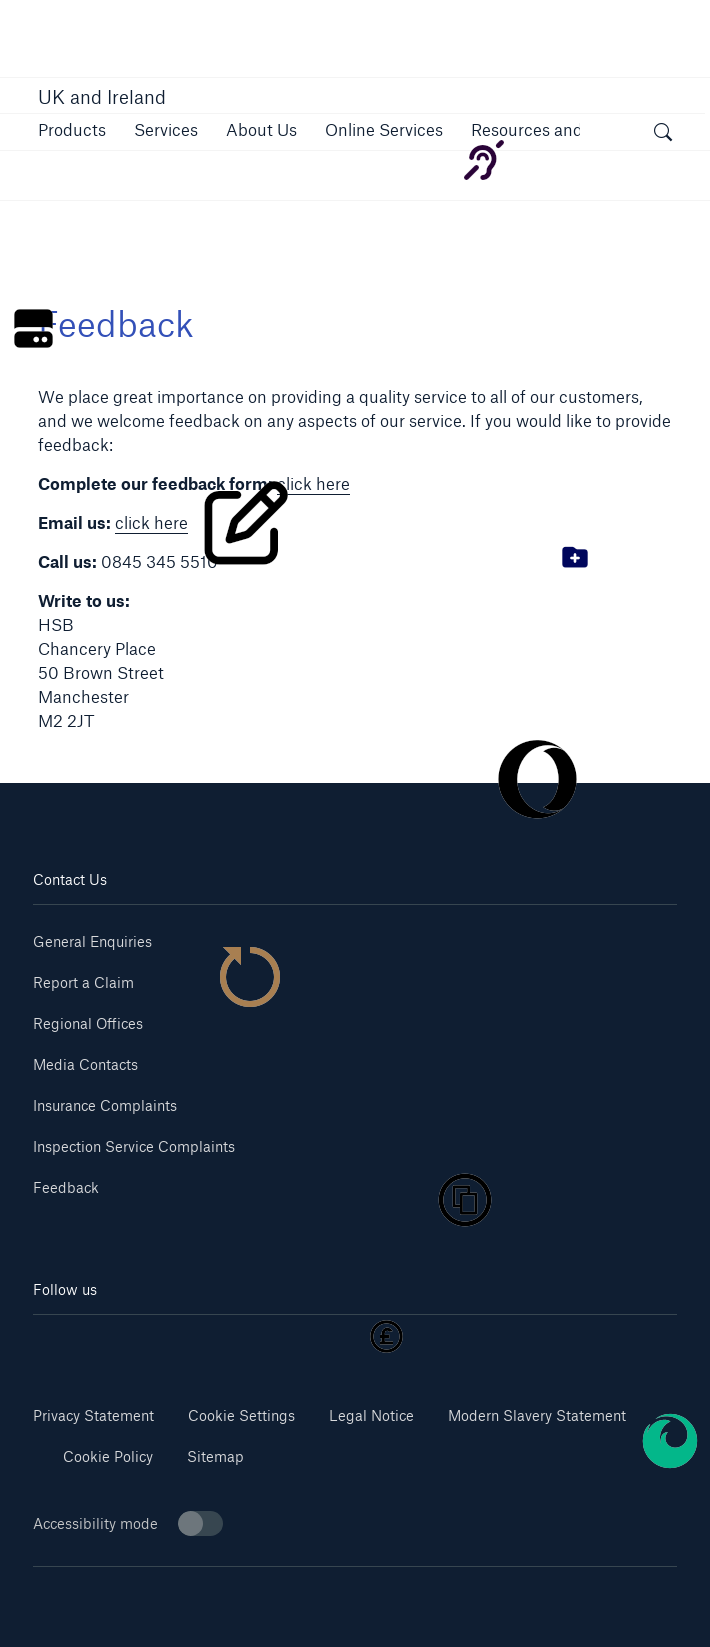 The height and width of the screenshot is (1647, 710). Describe the element at coordinates (386, 1336) in the screenshot. I see `view balance in british pounds` at that location.